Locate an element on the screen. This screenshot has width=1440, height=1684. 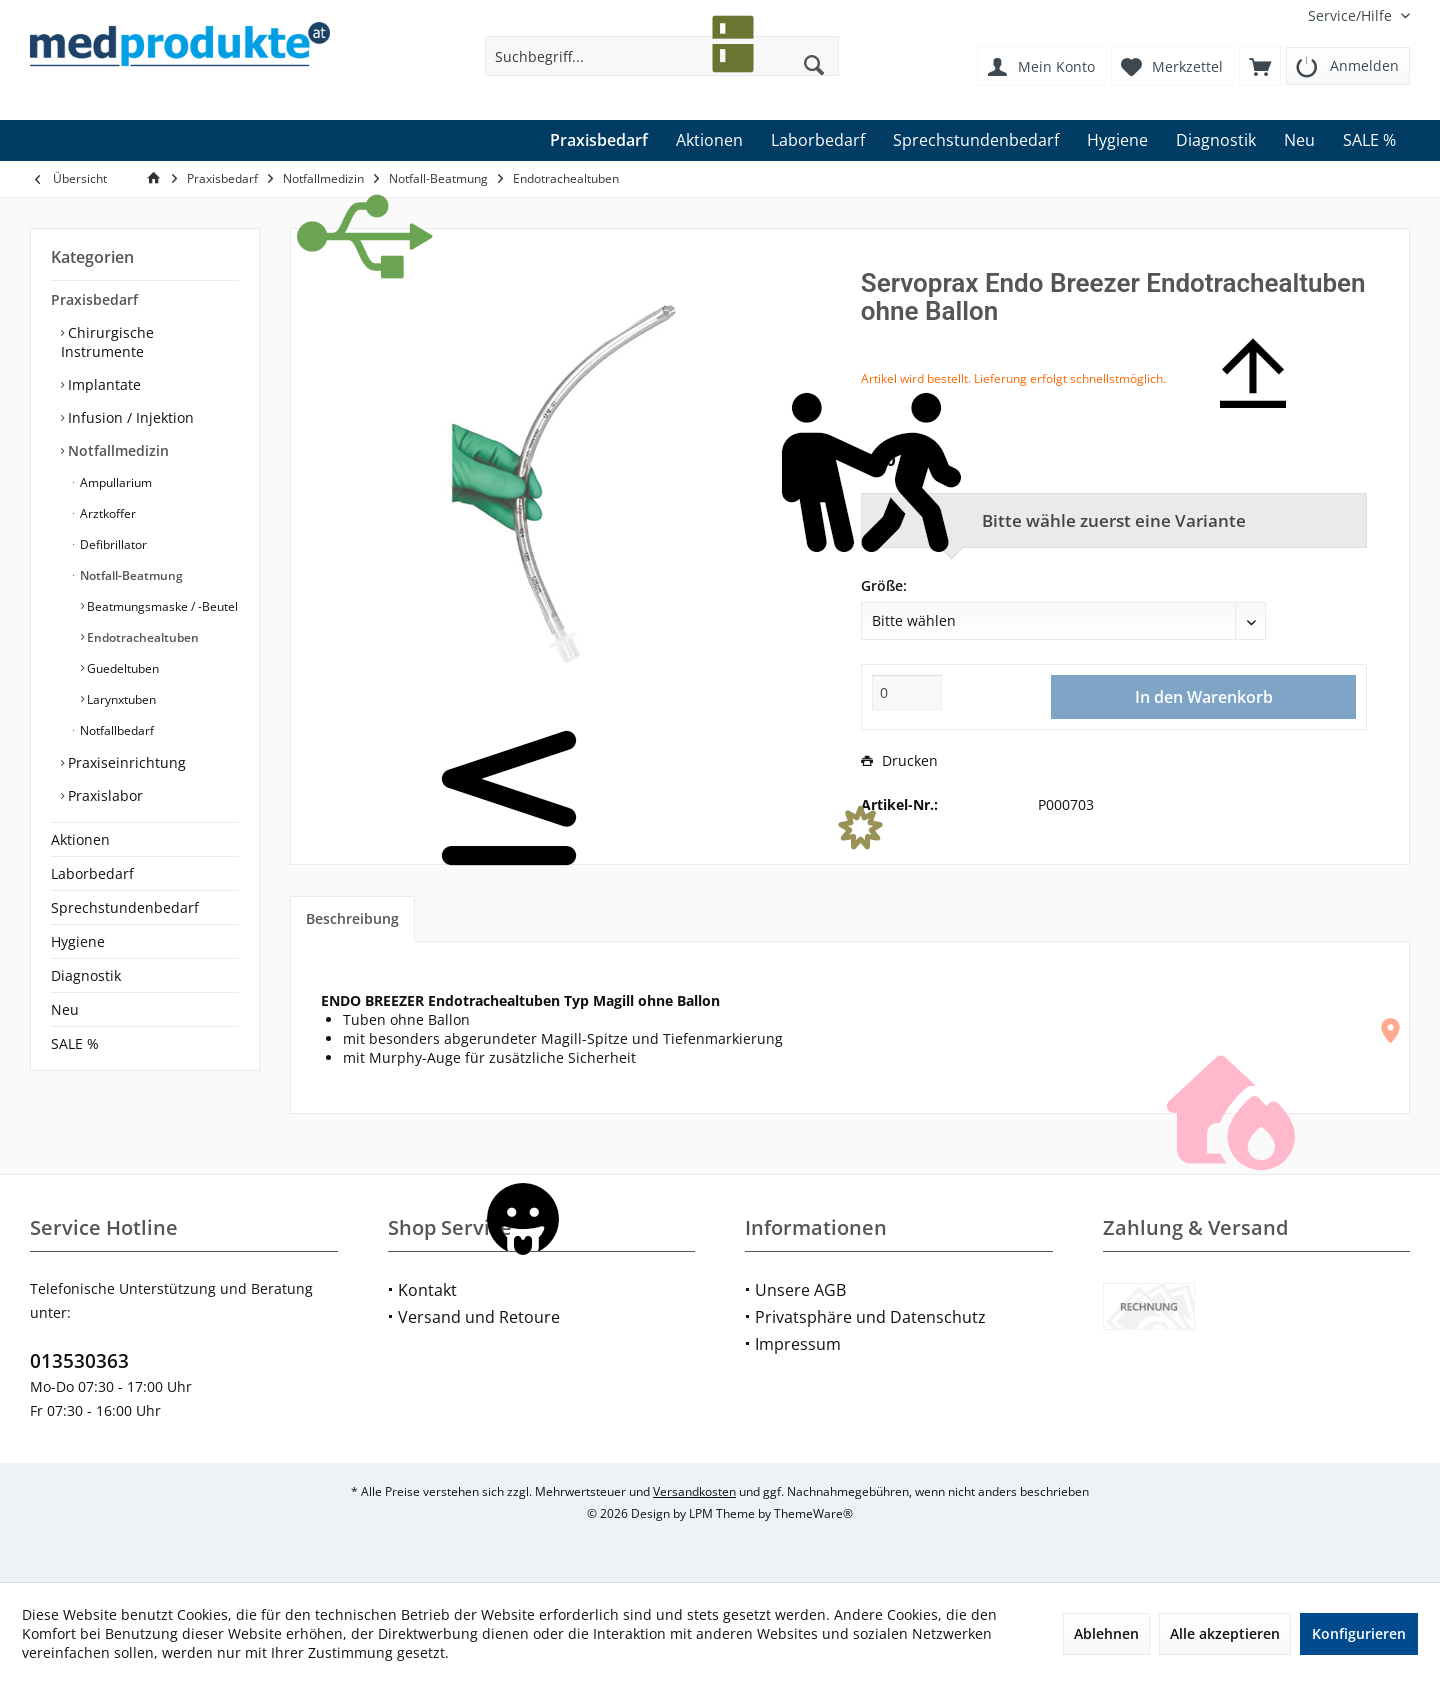
indicates evacuation or emergency exit in progress is located at coordinates (871, 472).